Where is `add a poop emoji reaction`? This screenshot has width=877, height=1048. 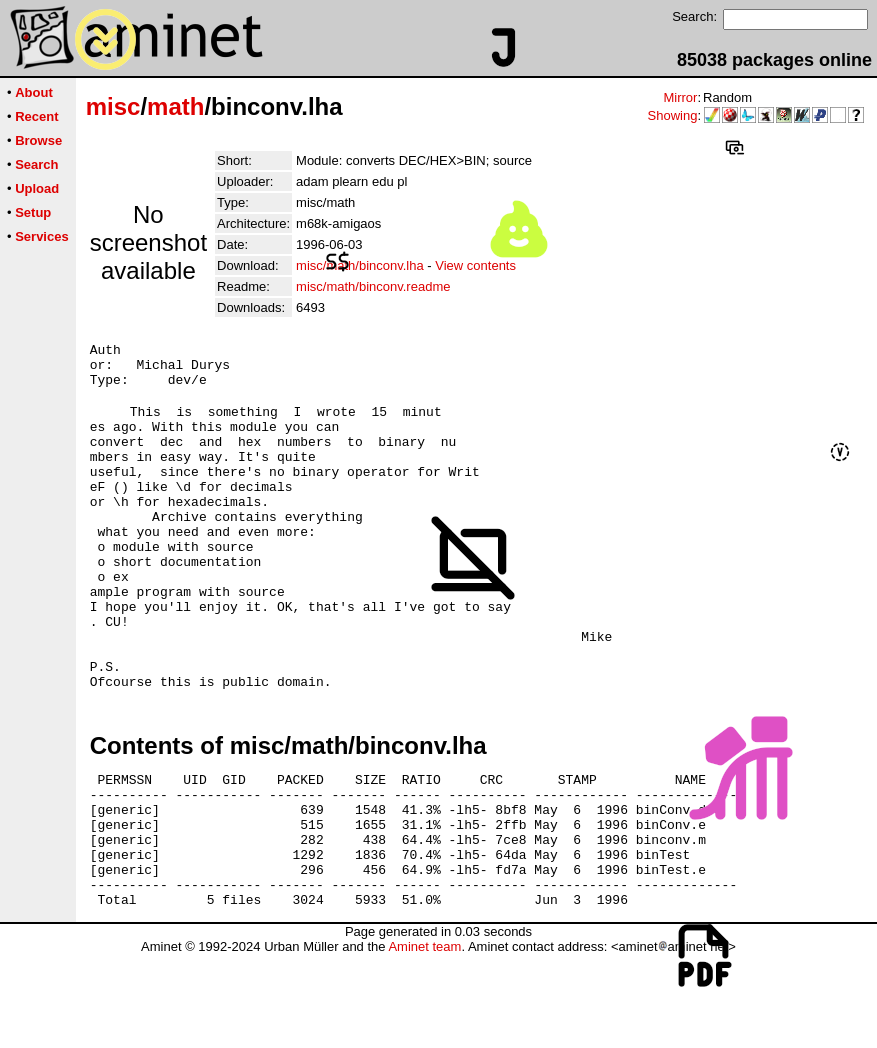 add a poop emoji reaction is located at coordinates (519, 229).